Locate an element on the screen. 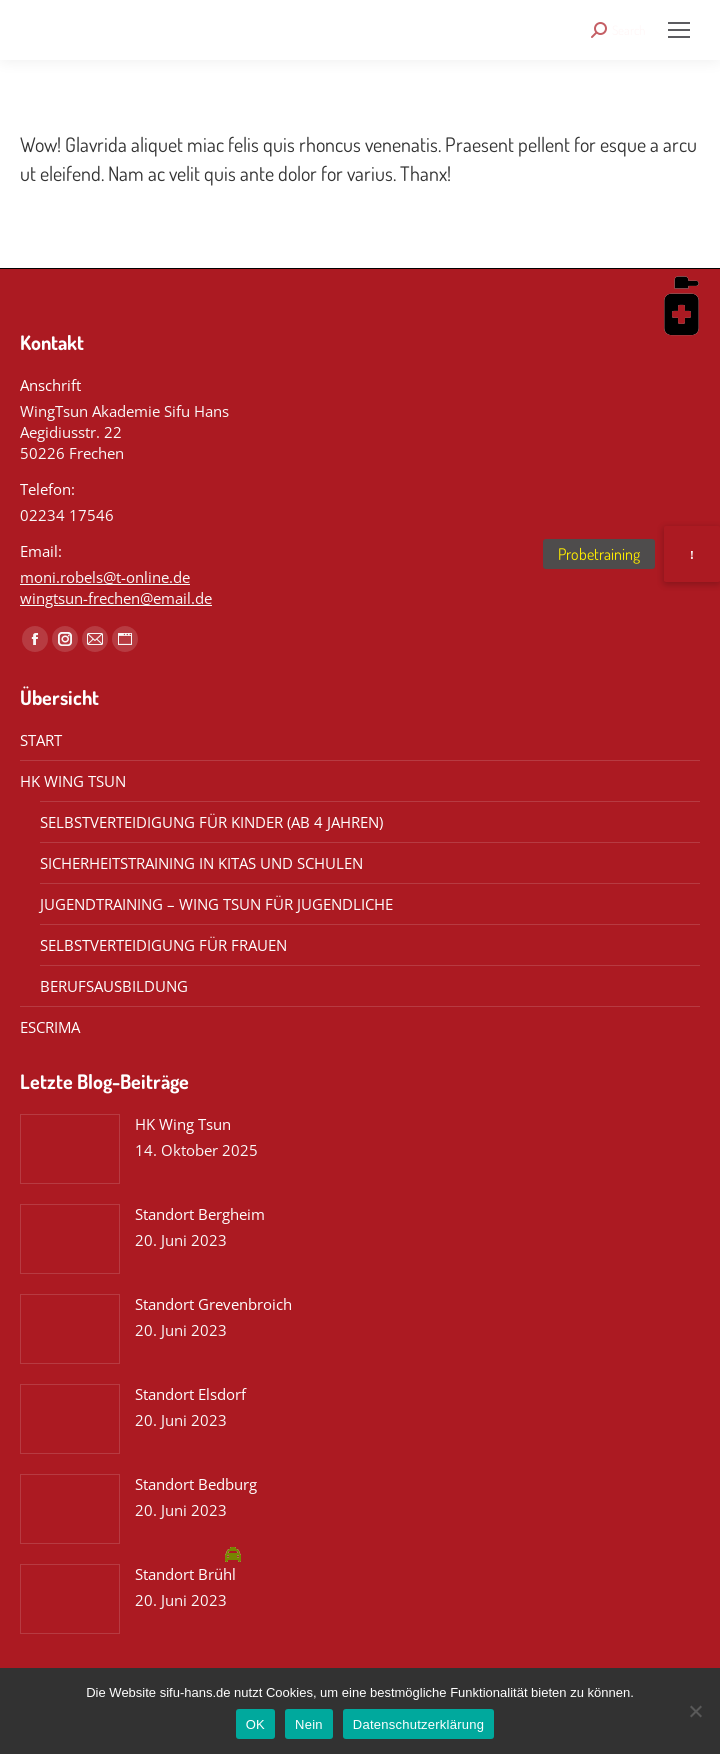  request a taxi or cab ride is located at coordinates (233, 1555).